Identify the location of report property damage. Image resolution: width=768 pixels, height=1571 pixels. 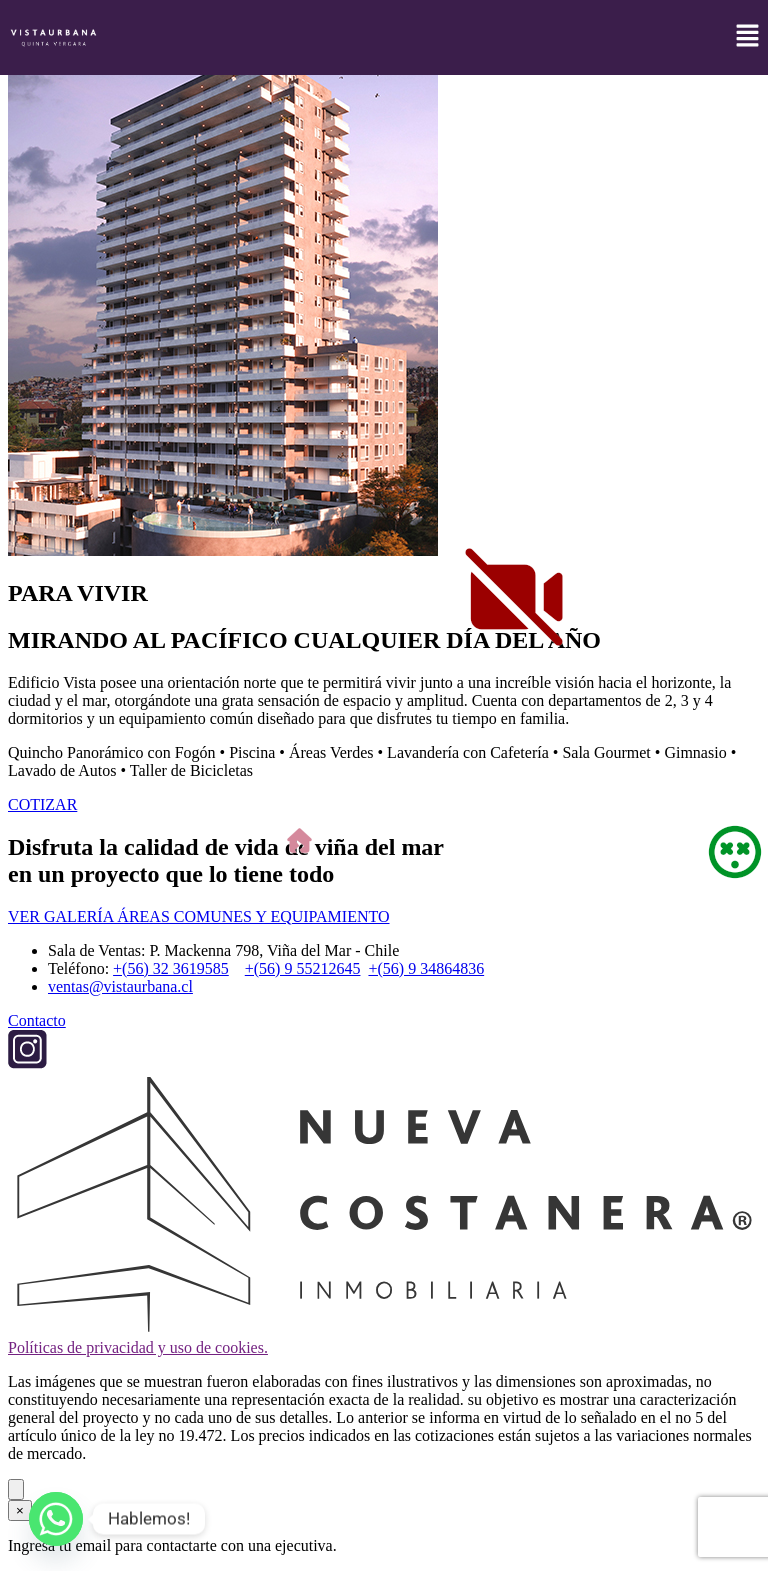
(299, 840).